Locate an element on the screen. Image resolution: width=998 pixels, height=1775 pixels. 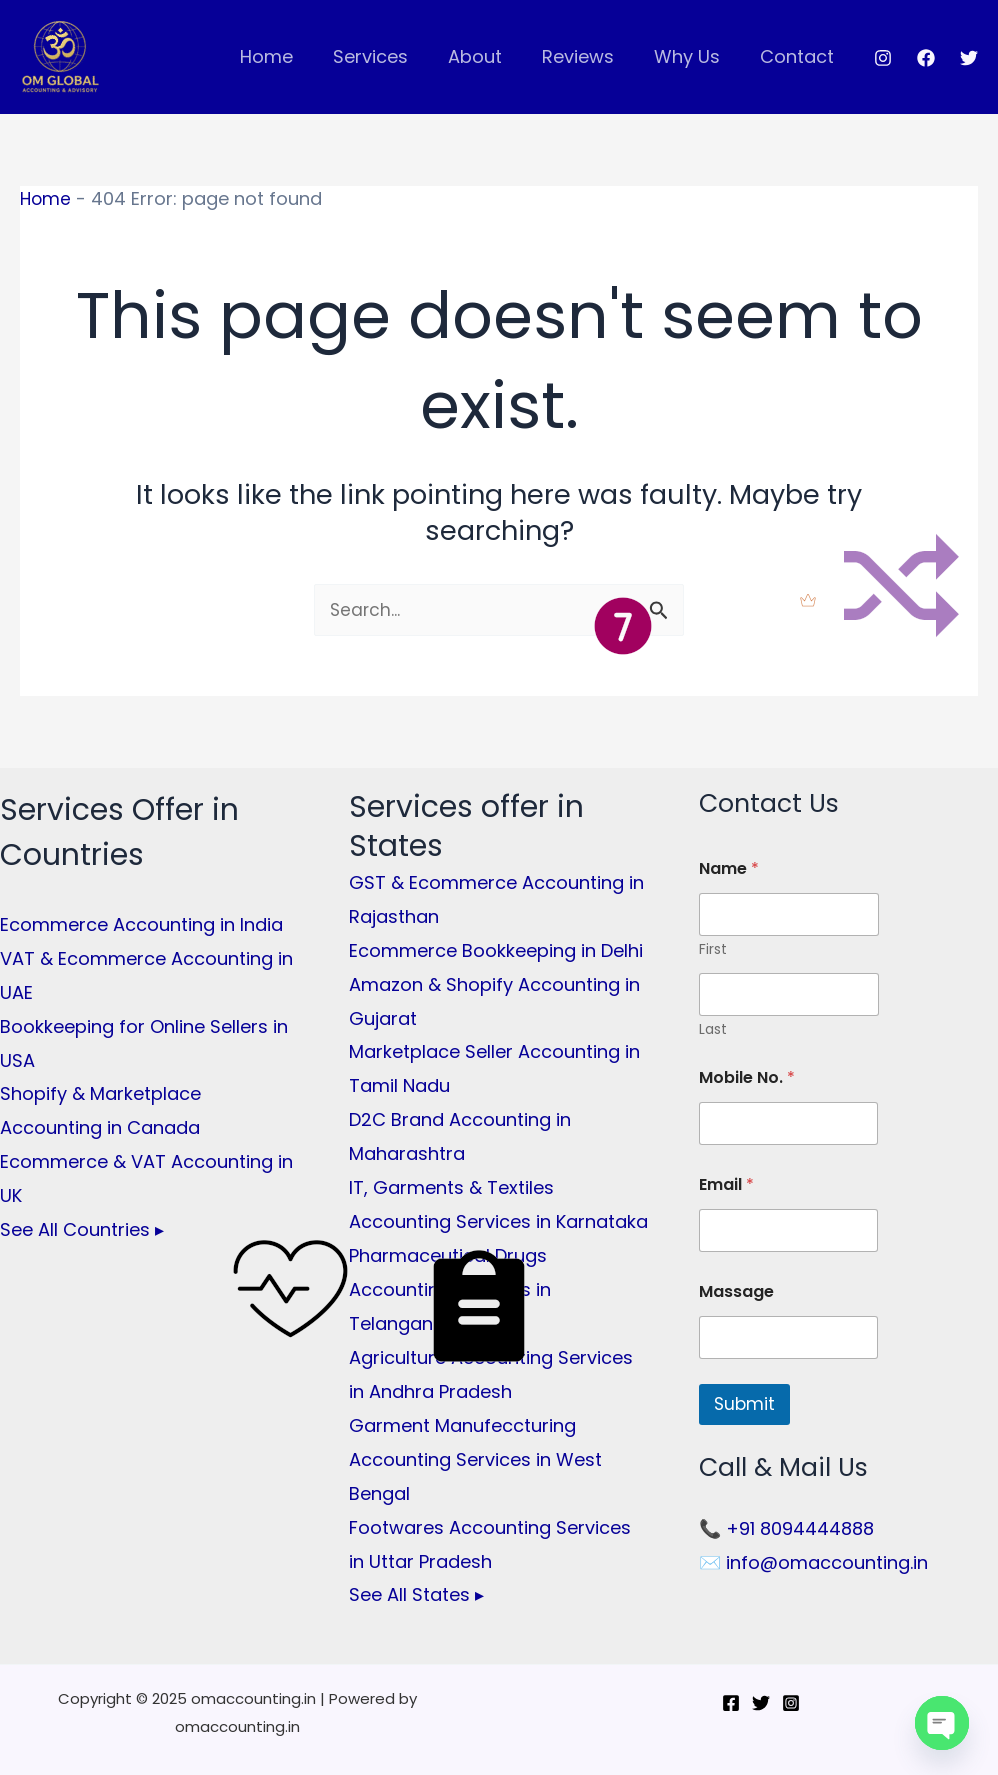
view health or fitness metrics is located at coordinates (290, 1284).